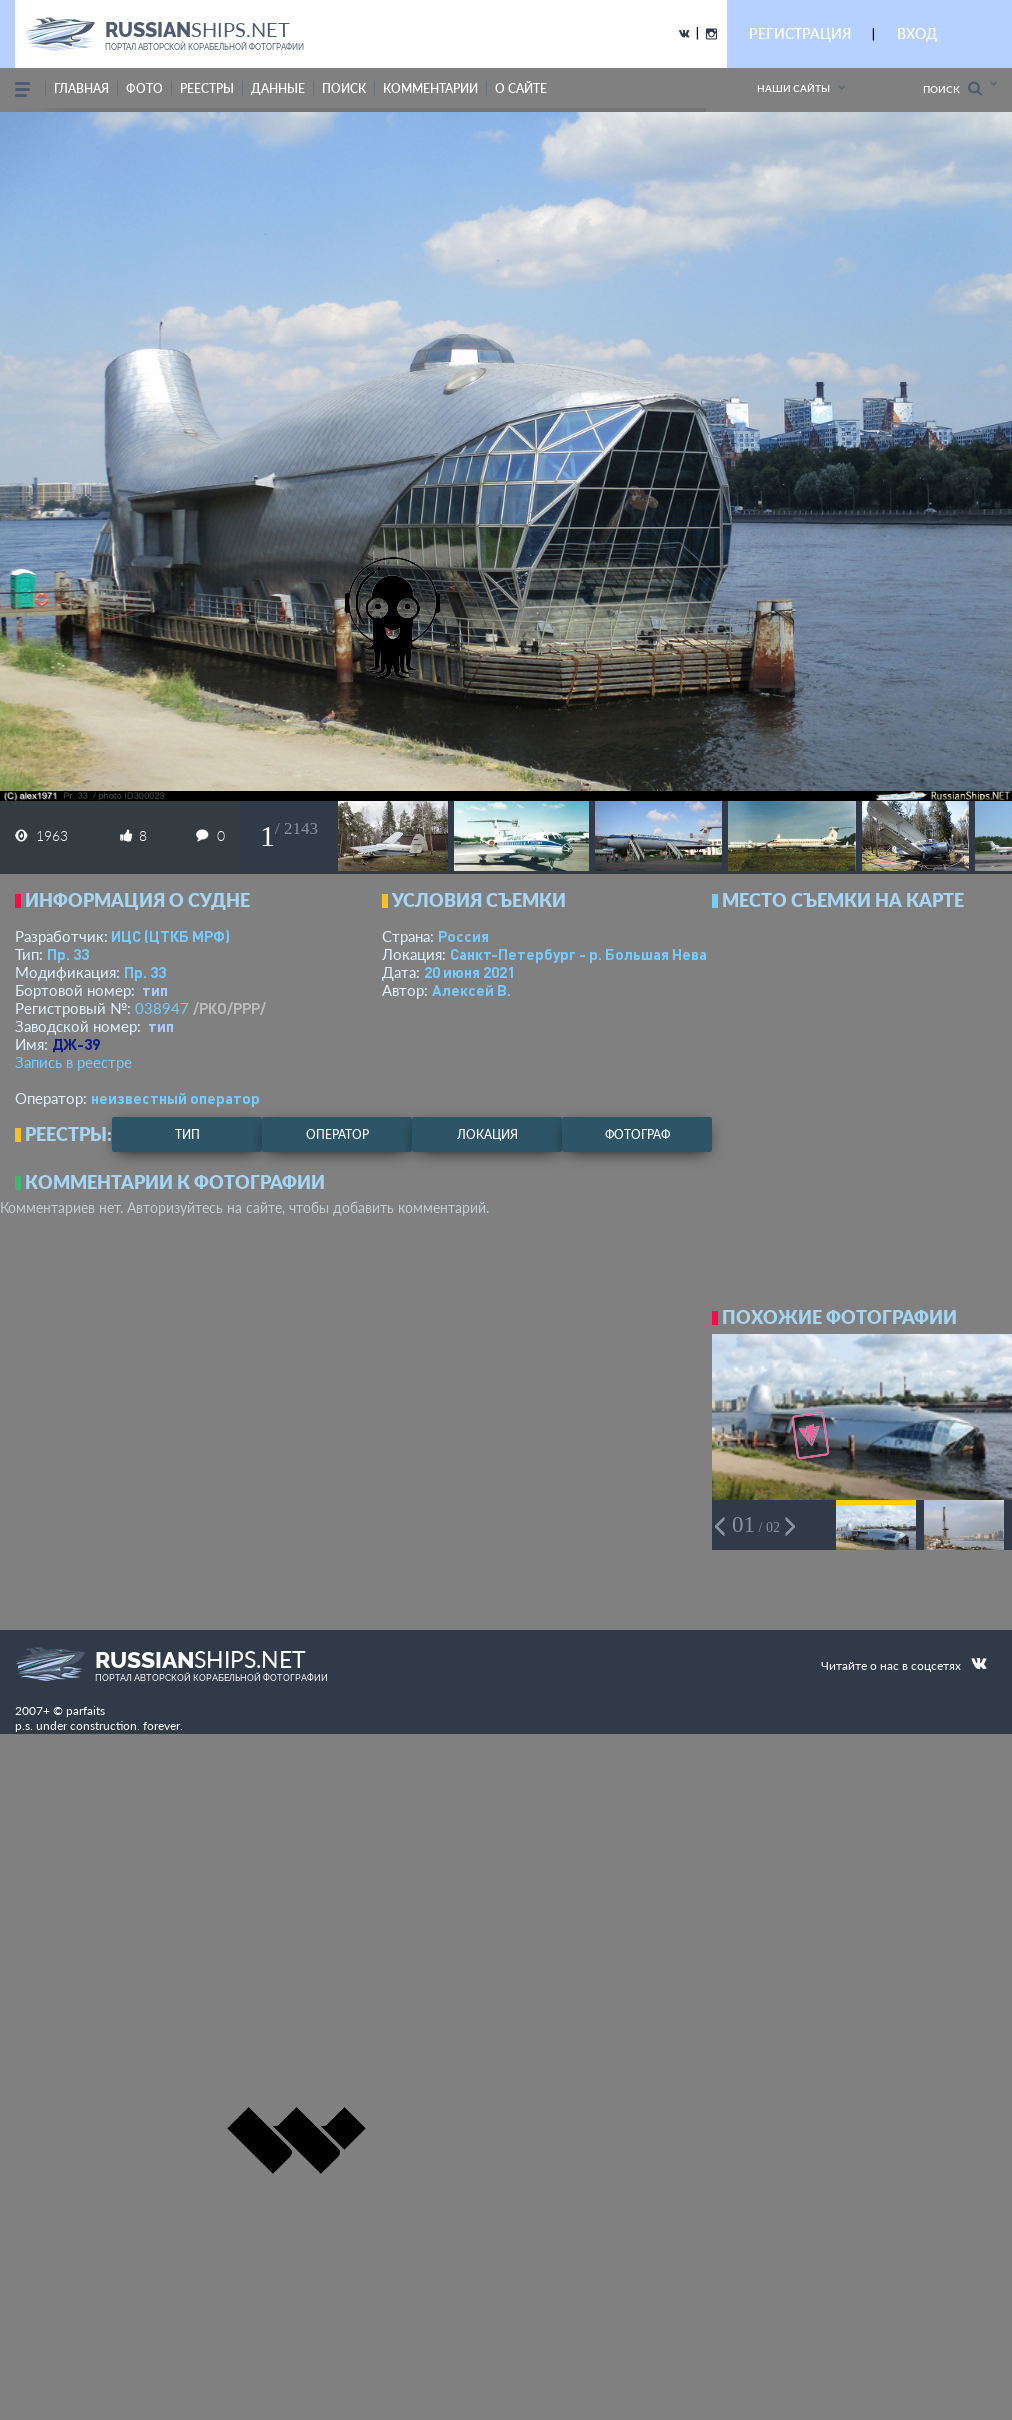  What do you see at coordinates (296, 2140) in the screenshot?
I see `wondershare brand logo` at bounding box center [296, 2140].